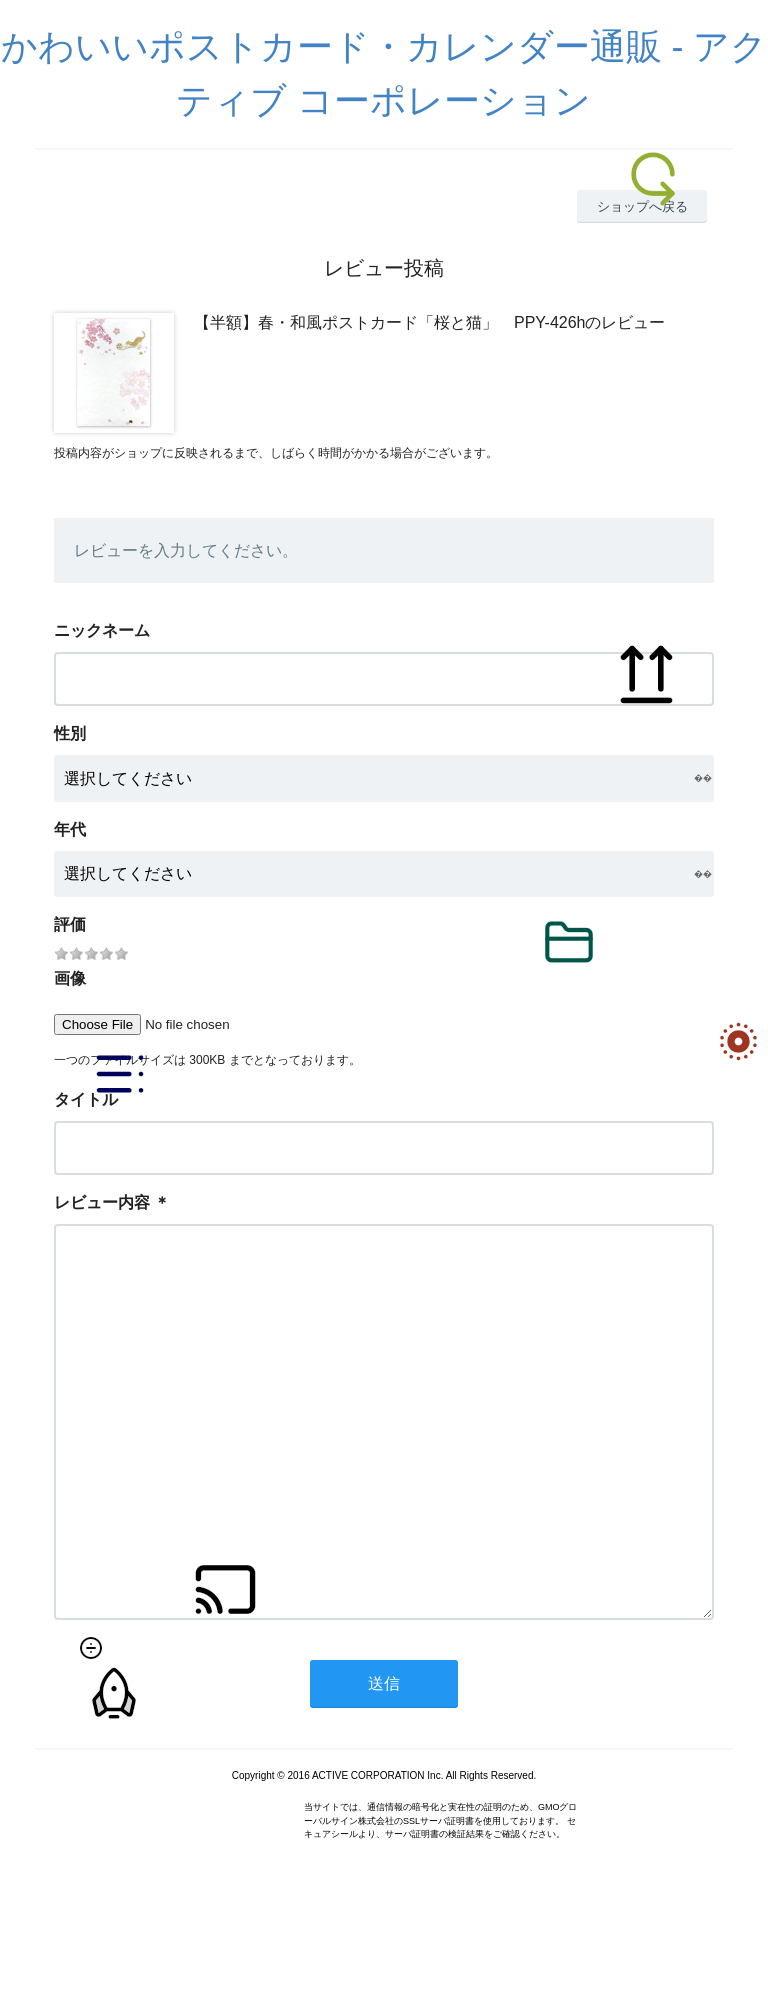 Image resolution: width=768 pixels, height=2000 pixels. What do you see at coordinates (91, 1648) in the screenshot?
I see `perform a division calculation` at bounding box center [91, 1648].